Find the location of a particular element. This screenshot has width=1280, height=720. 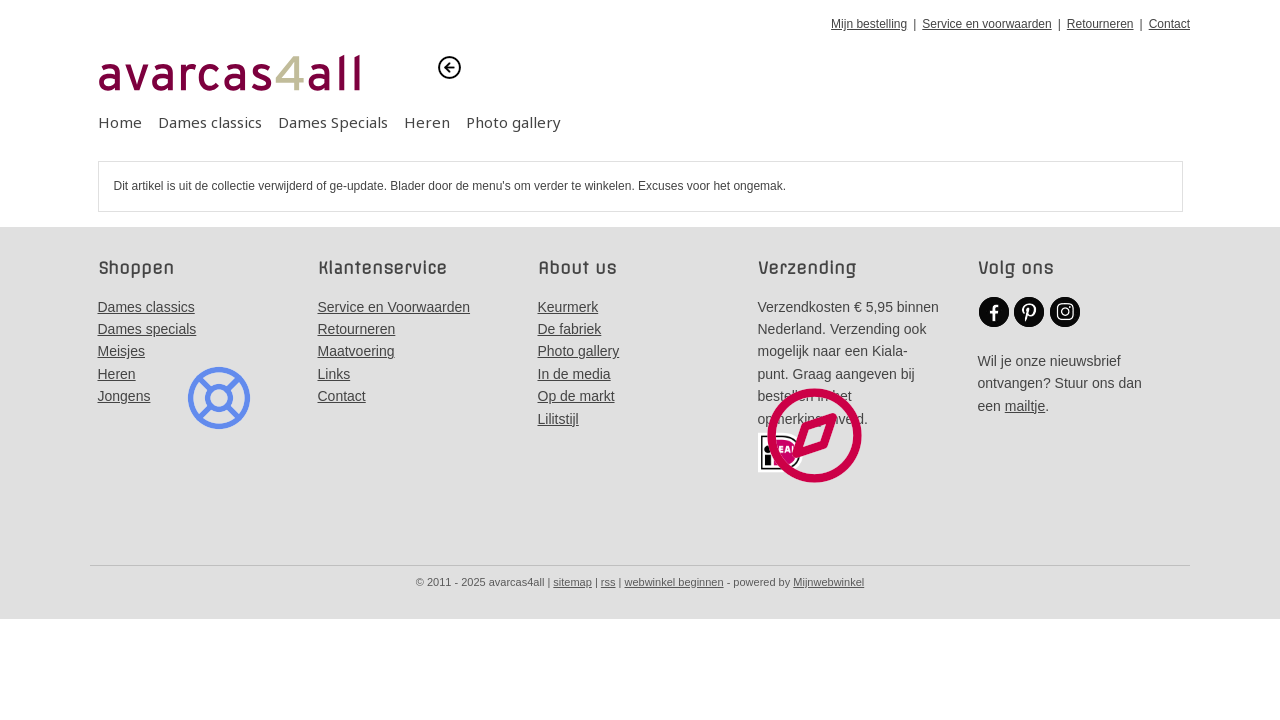

access help or support is located at coordinates (219, 398).